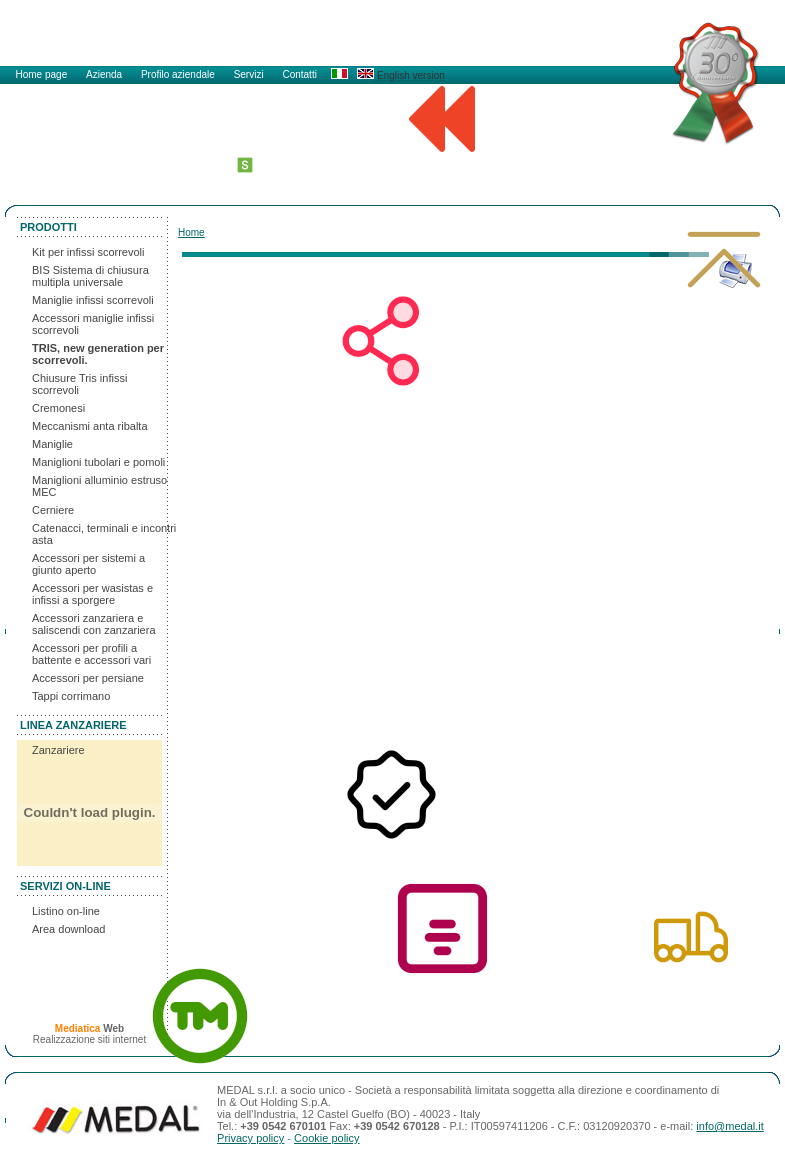 The image size is (785, 1171). I want to click on verified or authenticated status, so click(391, 794).